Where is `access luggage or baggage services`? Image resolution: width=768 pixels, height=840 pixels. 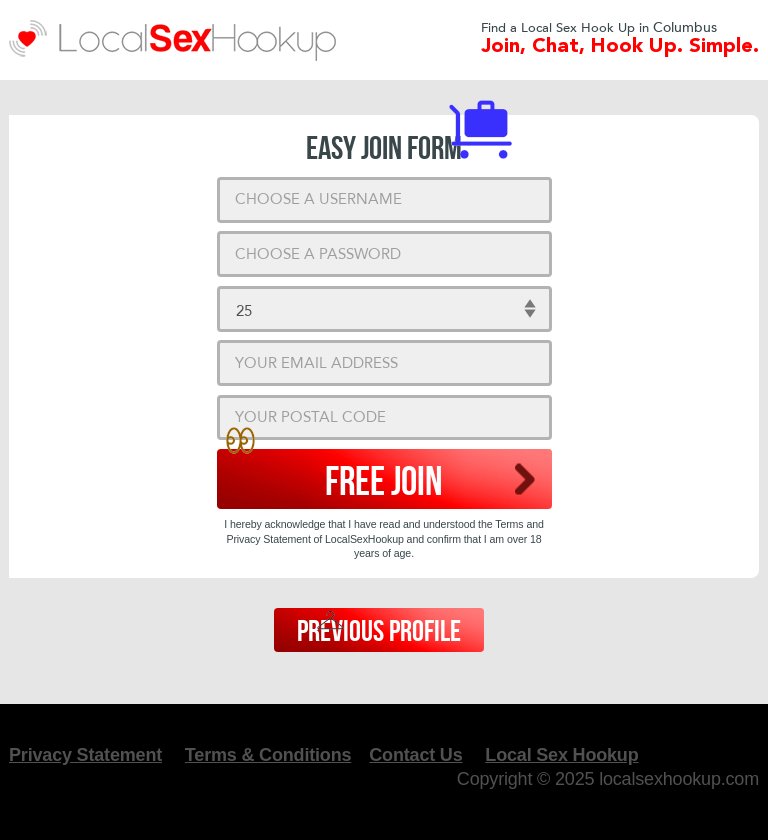
access luggage or baggage services is located at coordinates (479, 128).